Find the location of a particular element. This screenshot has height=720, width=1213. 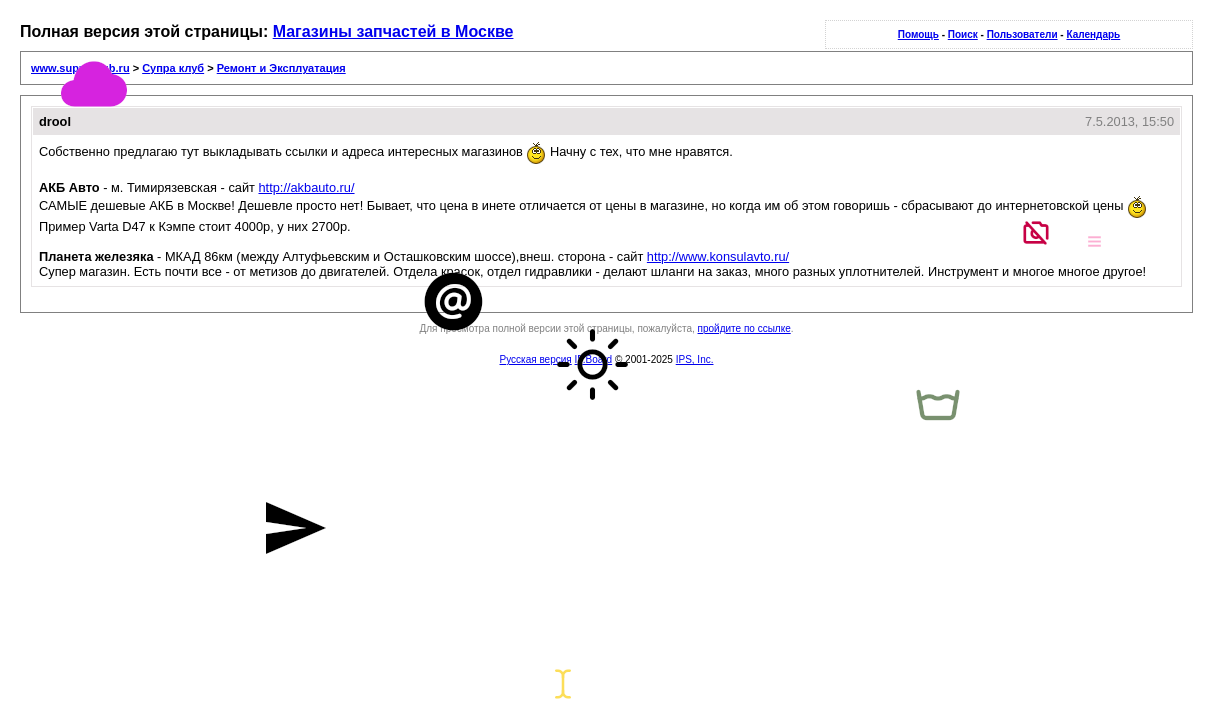

wash or laundry care instructions is located at coordinates (938, 405).